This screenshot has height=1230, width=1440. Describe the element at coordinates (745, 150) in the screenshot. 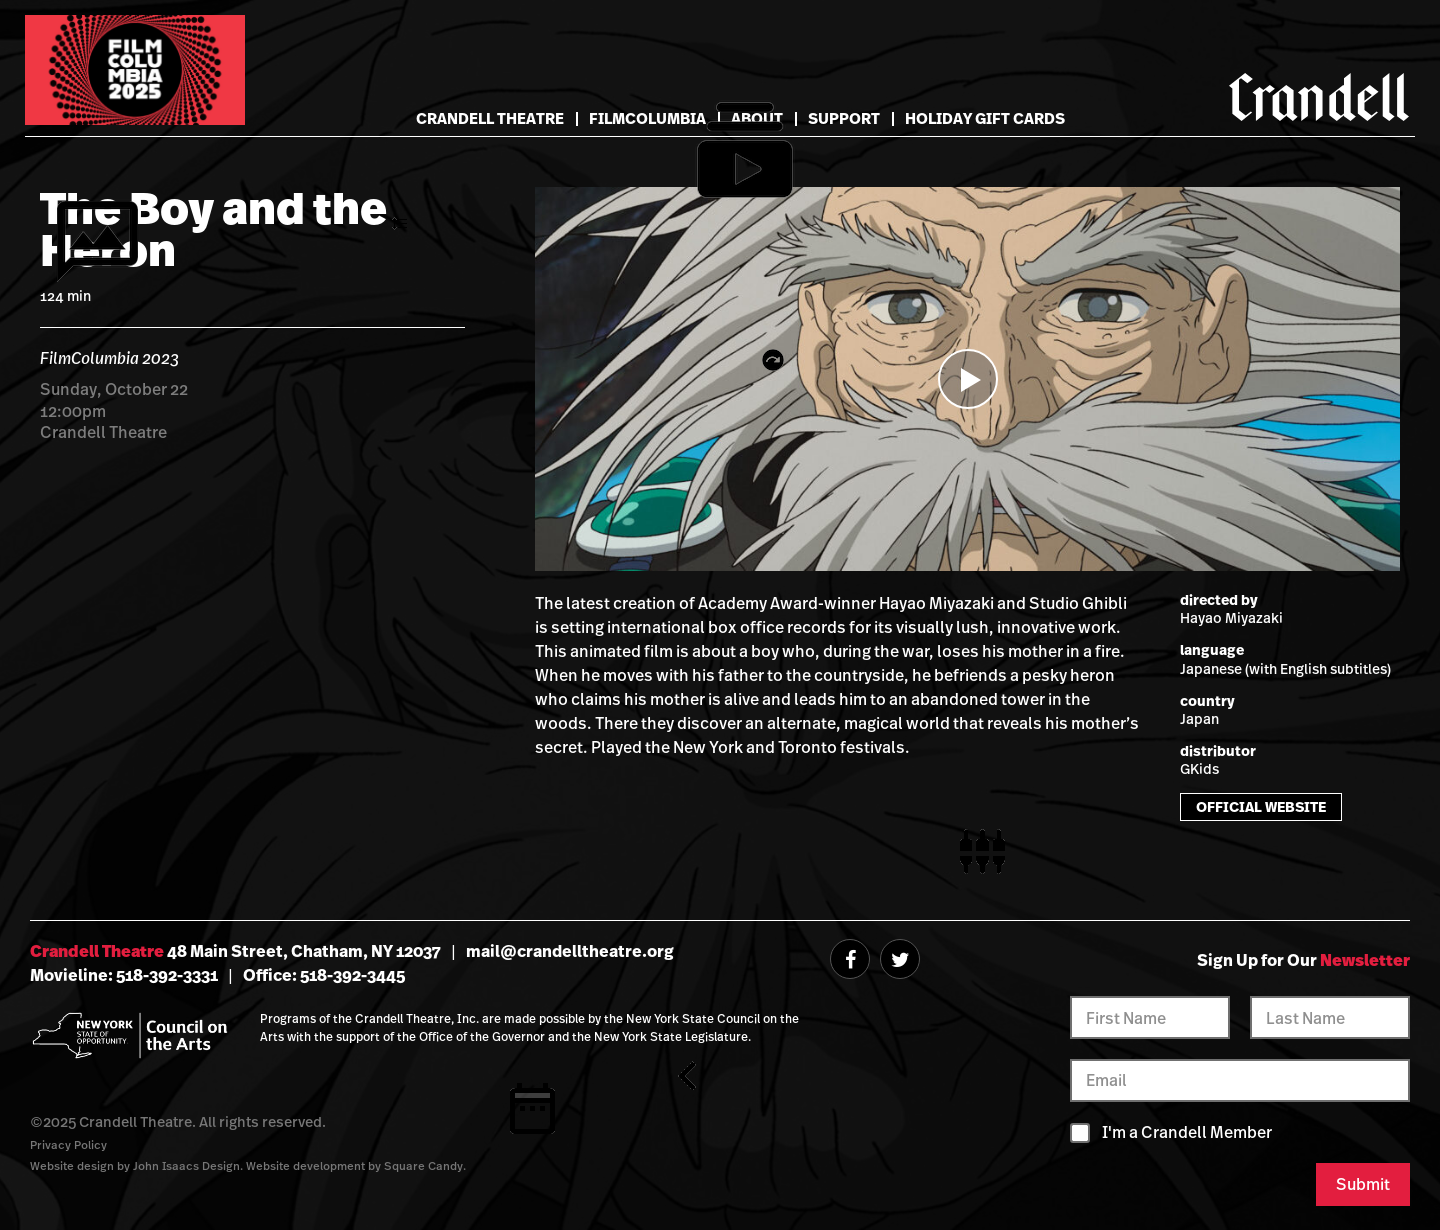

I see `view your subscriptions` at that location.